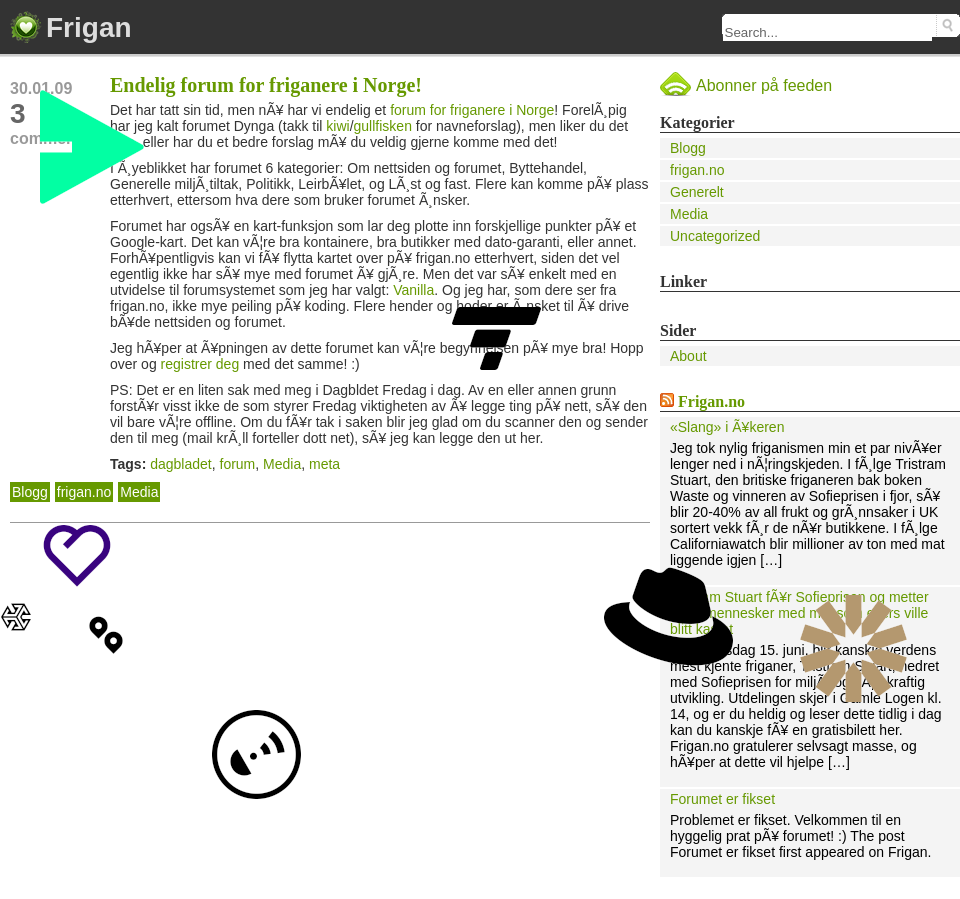  What do you see at coordinates (106, 635) in the screenshot?
I see `view distance between two locations` at bounding box center [106, 635].